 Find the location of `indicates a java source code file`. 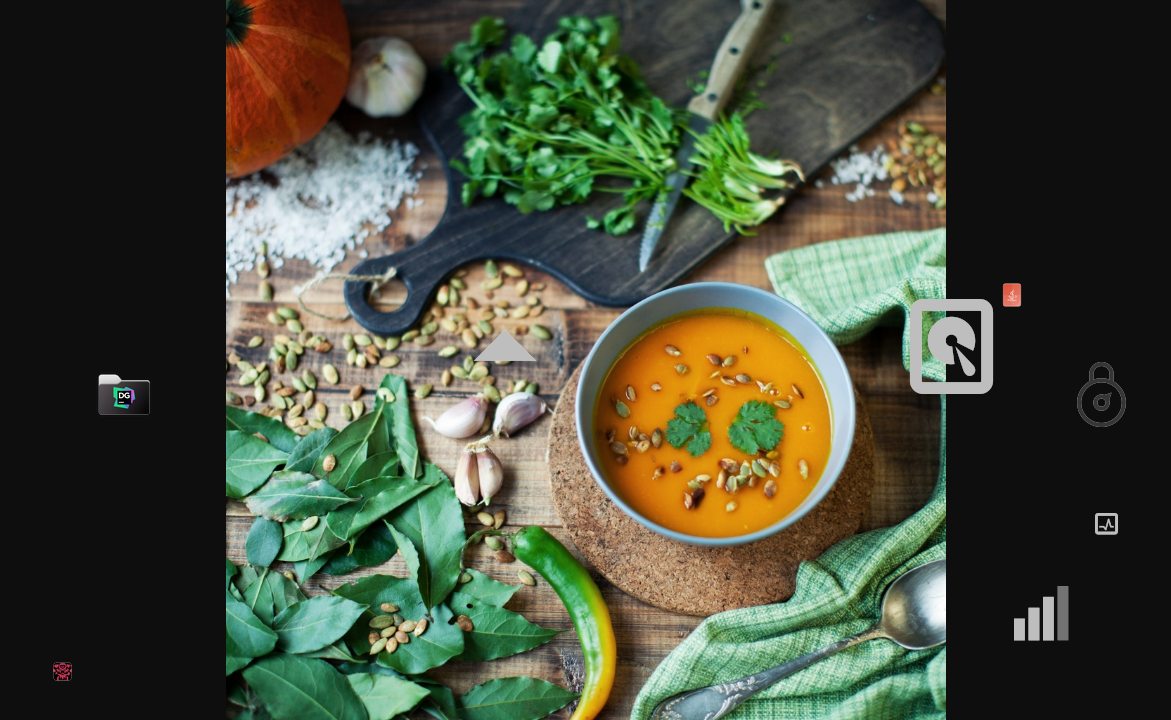

indicates a java source code file is located at coordinates (1012, 295).